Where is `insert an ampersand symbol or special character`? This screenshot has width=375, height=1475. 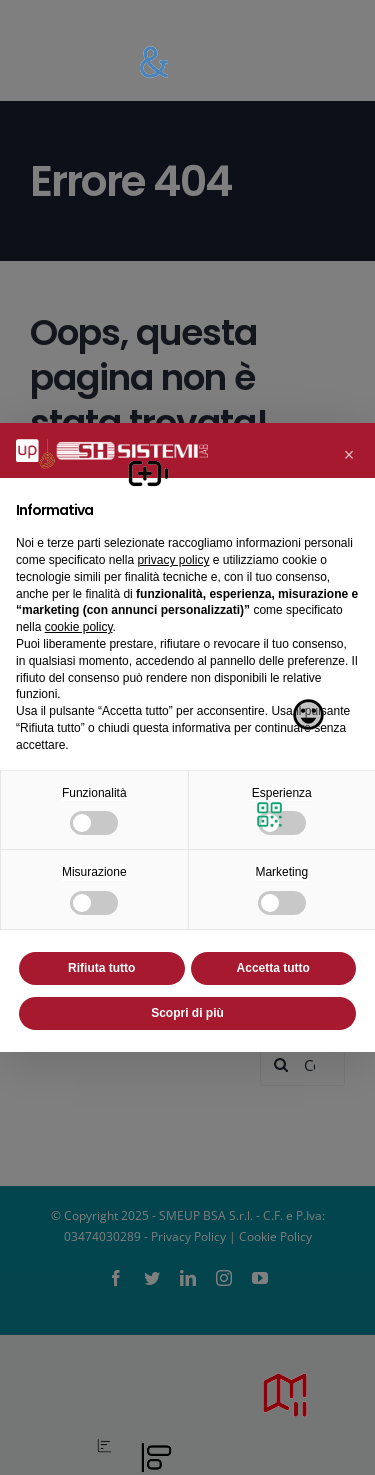 insert an ampersand symbol or special character is located at coordinates (154, 62).